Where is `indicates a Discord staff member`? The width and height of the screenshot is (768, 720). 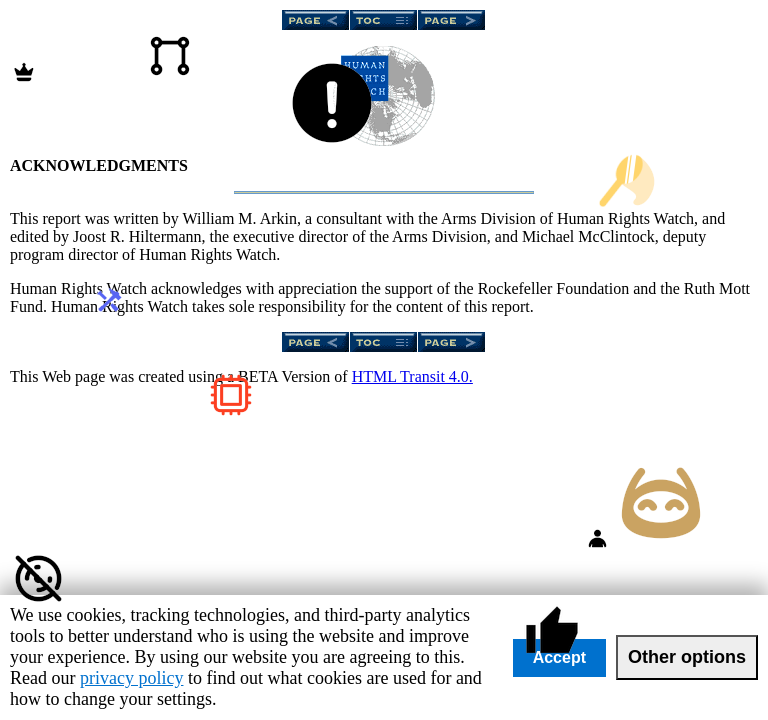
indicates a Discord staff member is located at coordinates (109, 300).